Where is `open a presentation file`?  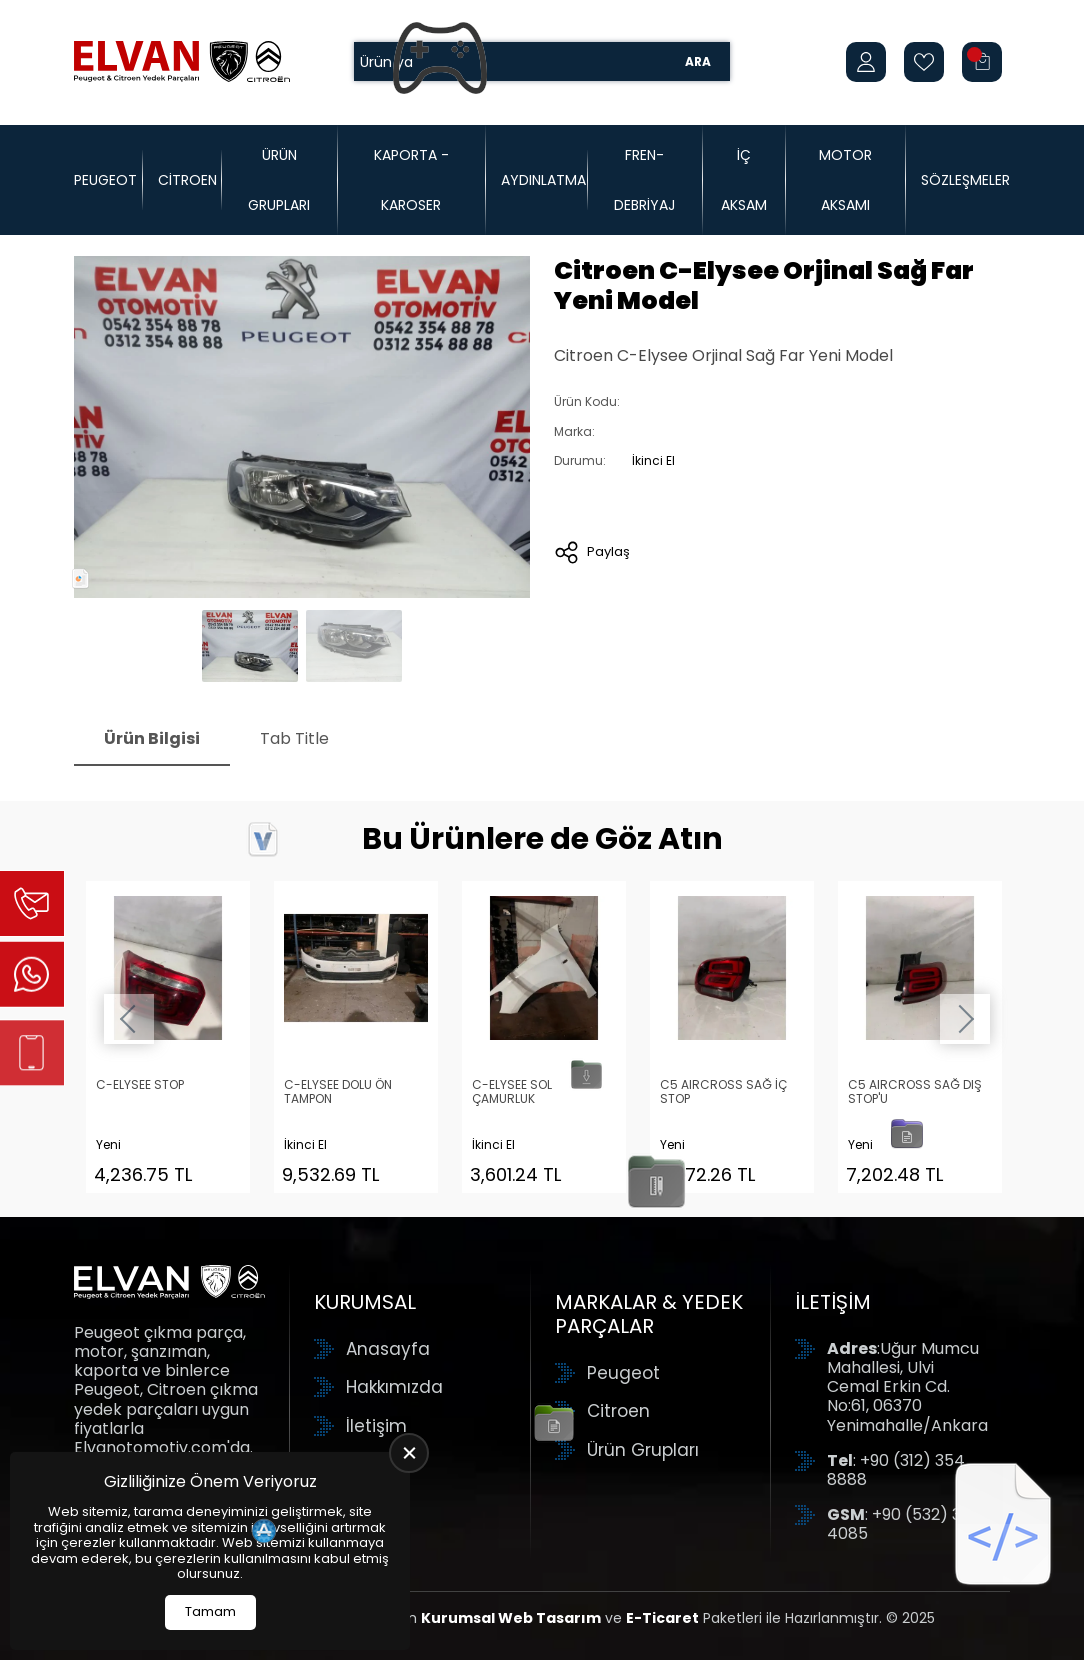 open a presentation file is located at coordinates (80, 578).